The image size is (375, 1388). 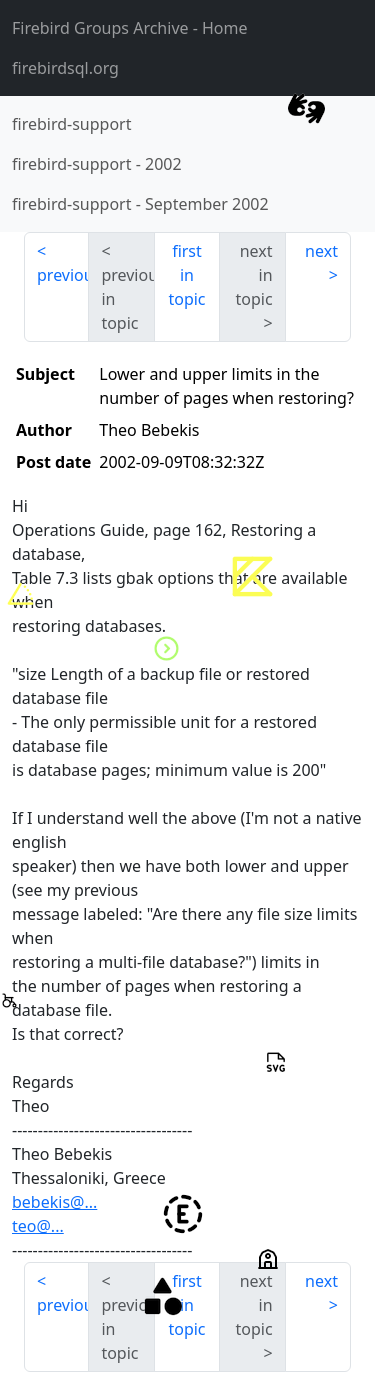 I want to click on browse or filter by category, so click(x=162, y=1295).